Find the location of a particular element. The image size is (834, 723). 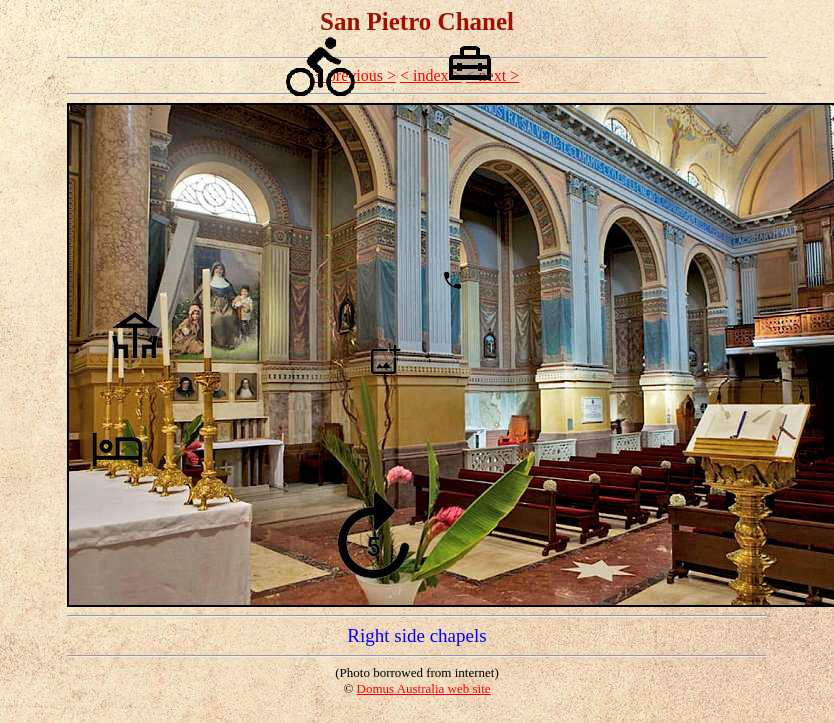

access outdoor deck or patio settings is located at coordinates (135, 335).